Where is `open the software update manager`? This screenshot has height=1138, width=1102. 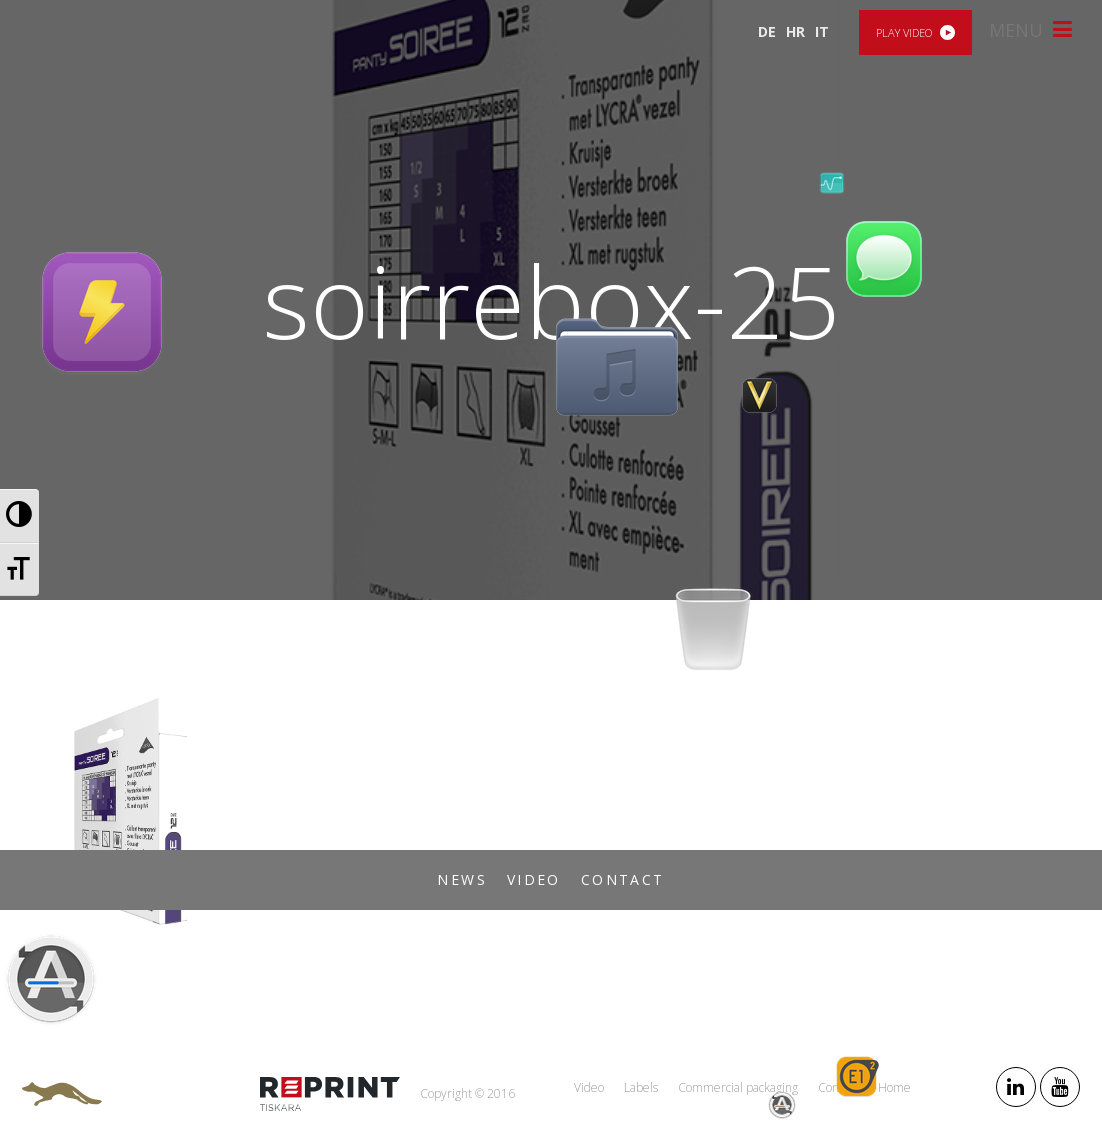
open the software update manager is located at coordinates (51, 979).